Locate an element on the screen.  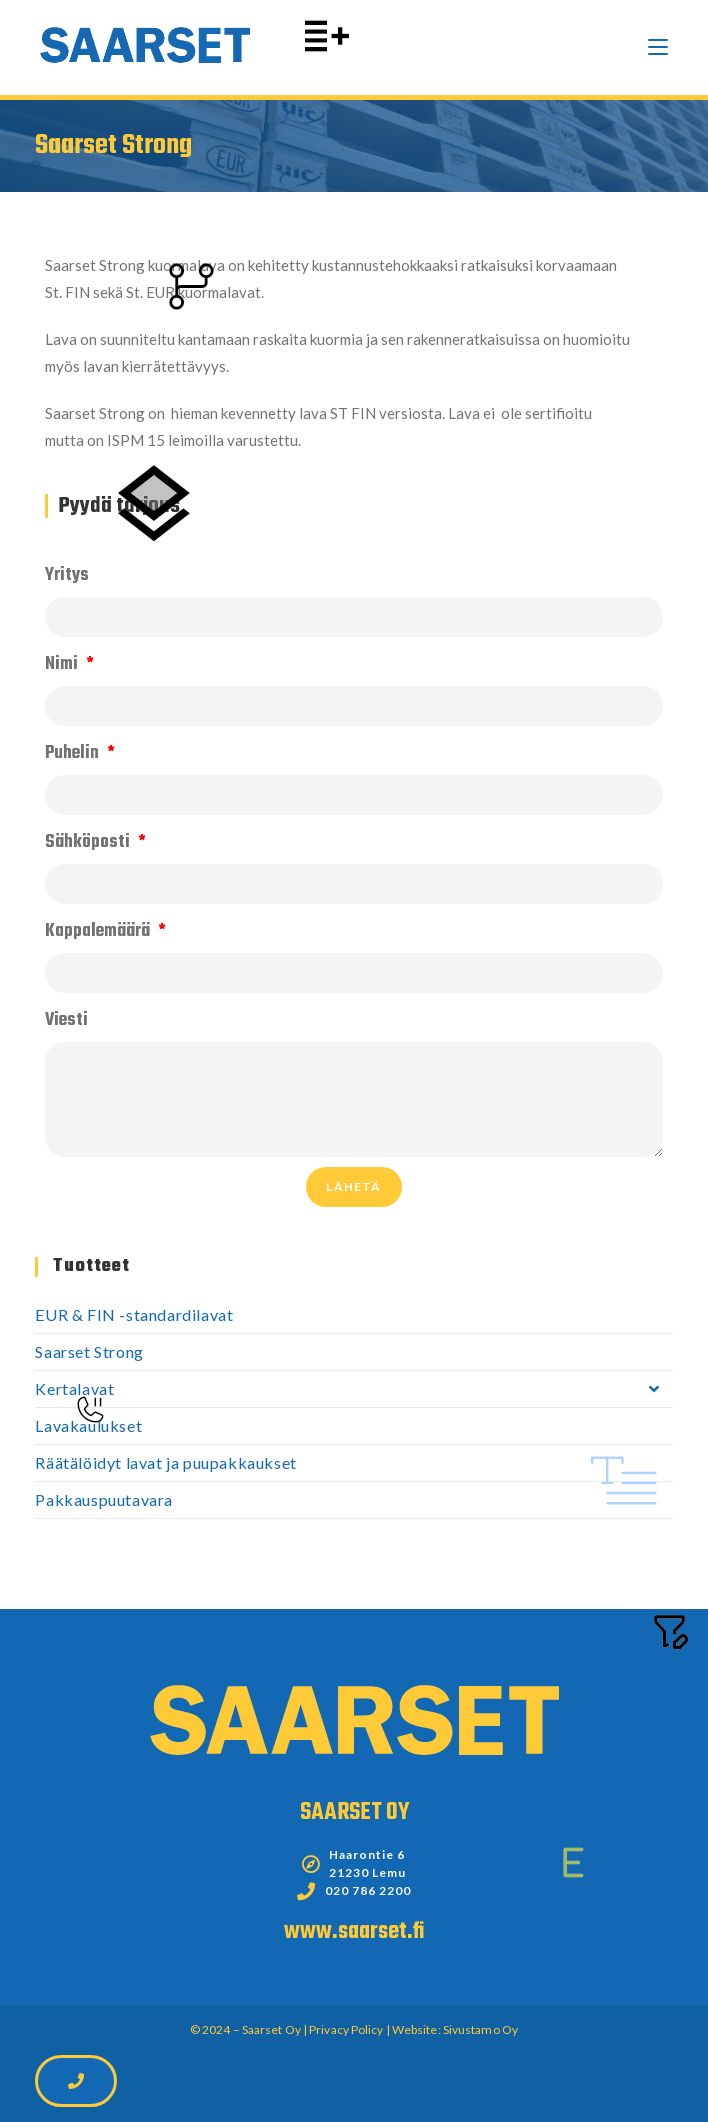
represents the letter E in text formatting or typography options is located at coordinates (573, 1862).